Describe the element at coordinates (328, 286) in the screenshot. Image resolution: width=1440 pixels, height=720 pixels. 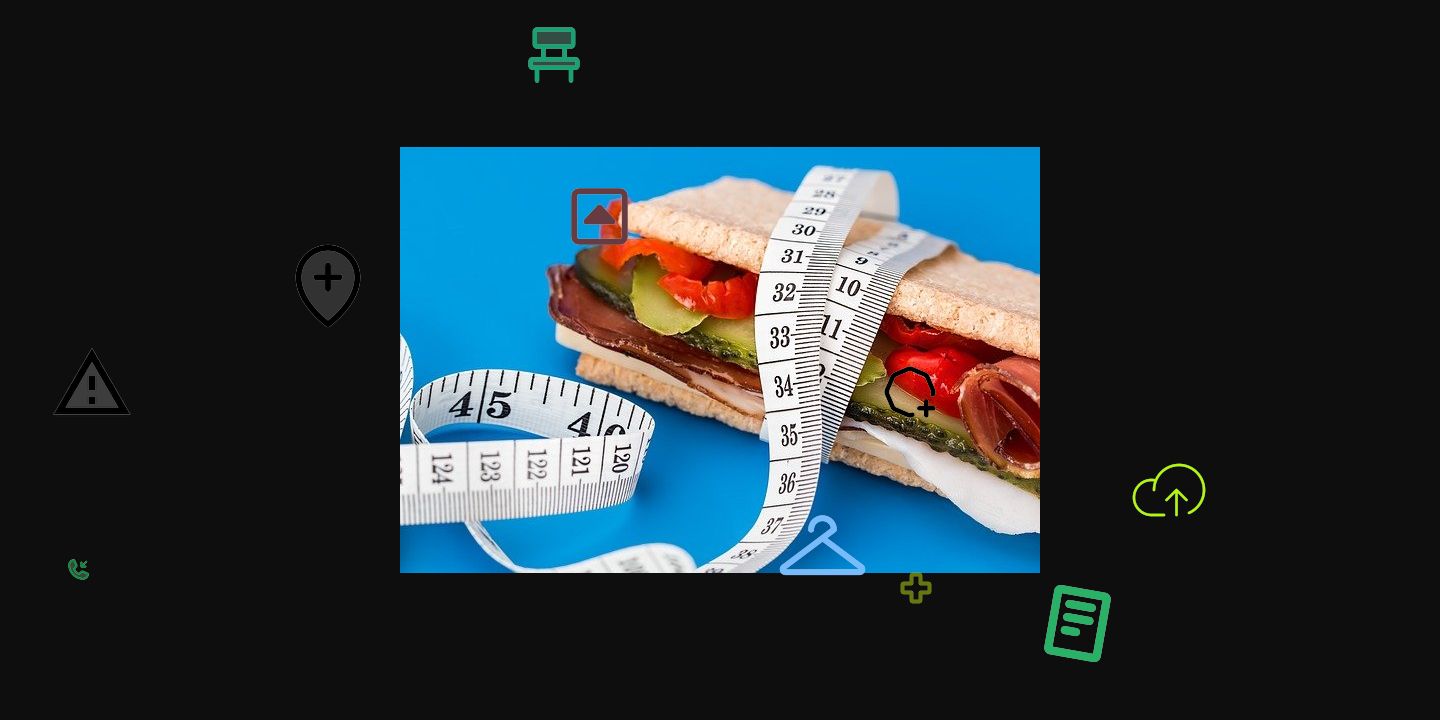
I see `add a new location pin` at that location.